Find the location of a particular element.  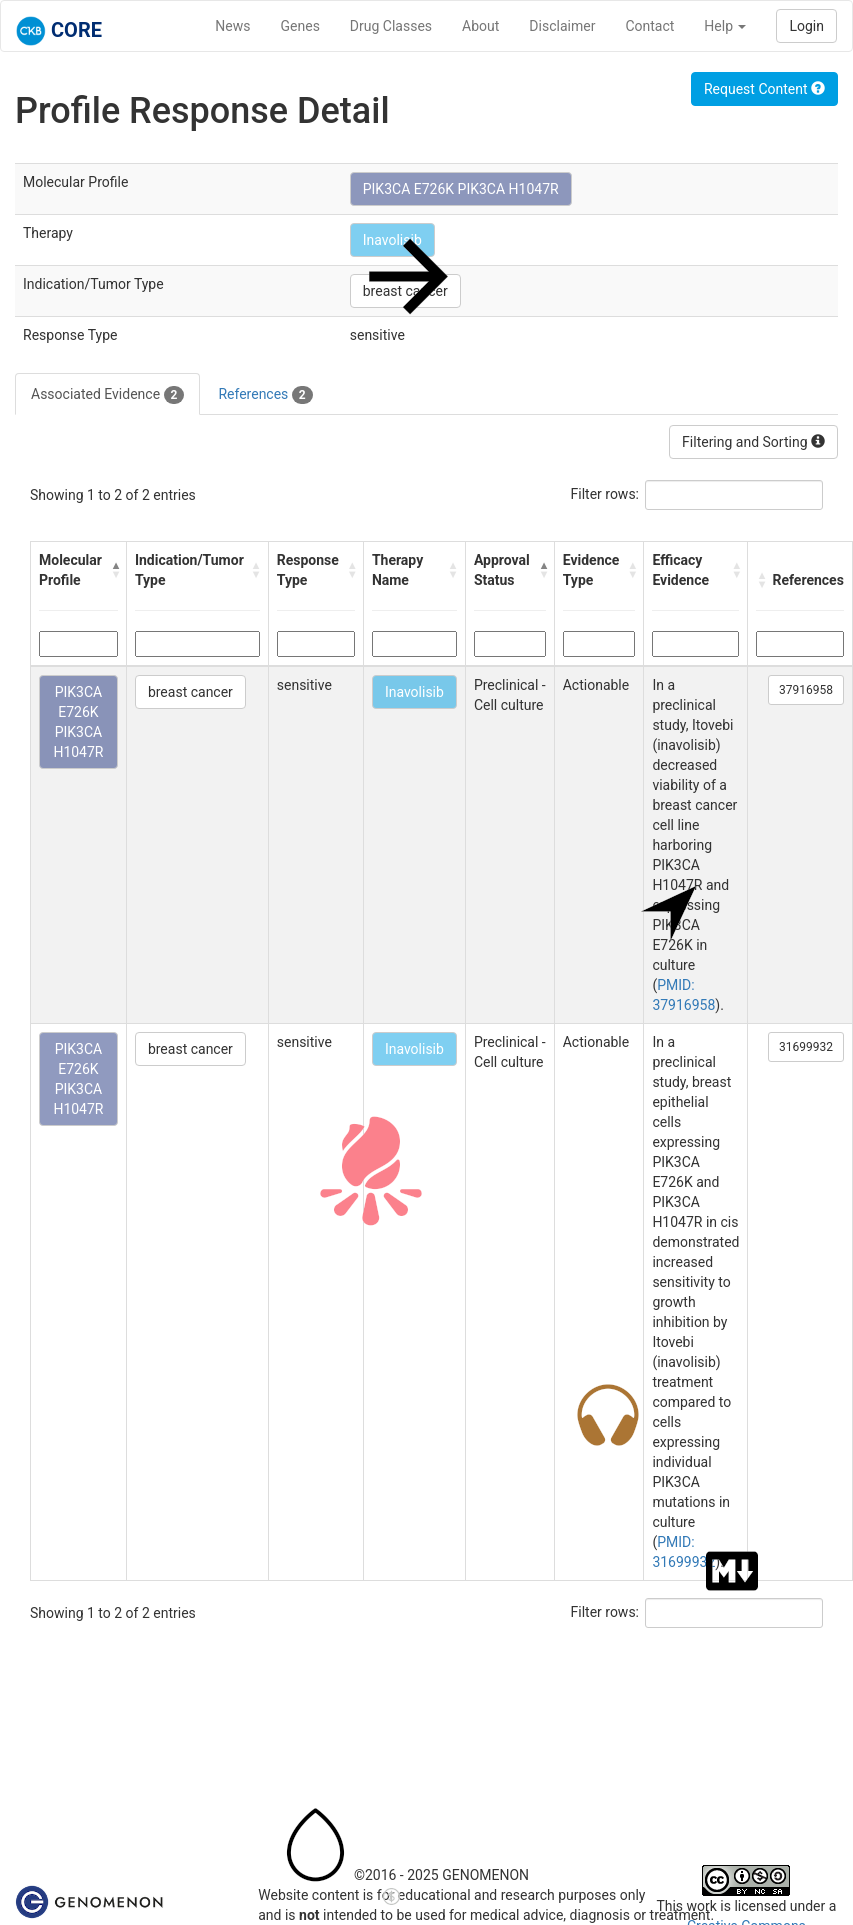

indicates markdown formatting is supported is located at coordinates (732, 1571).